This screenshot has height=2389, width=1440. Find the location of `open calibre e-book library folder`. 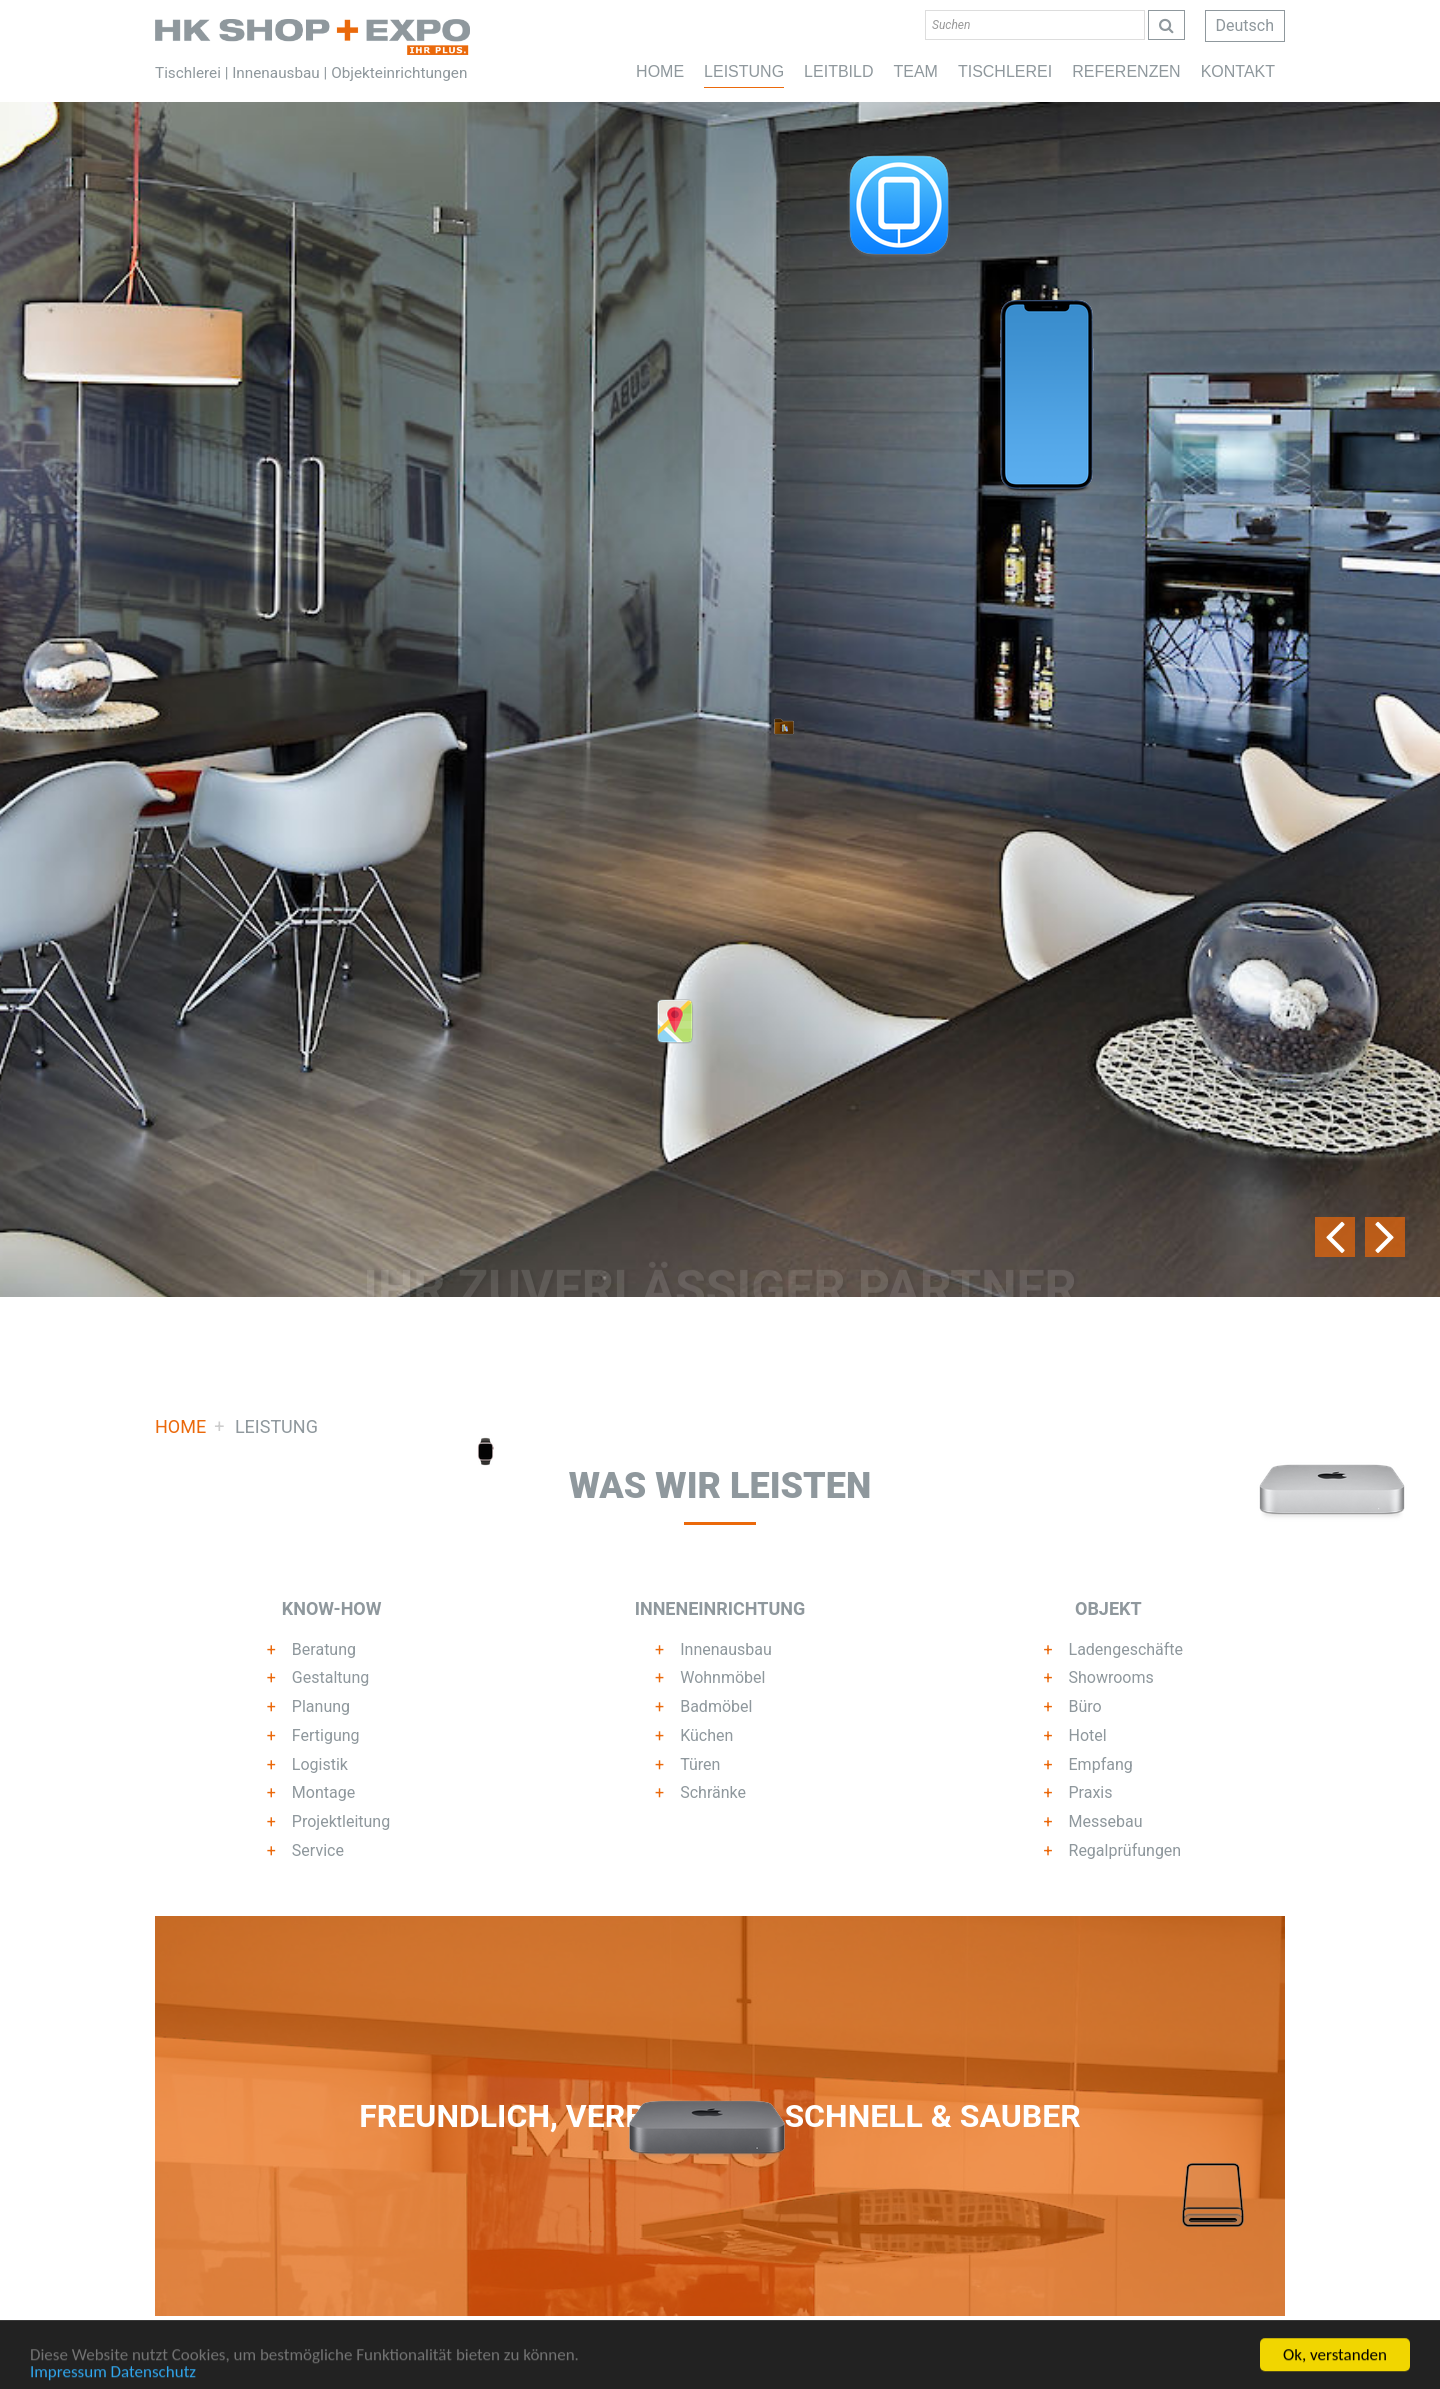

open calibre e-book library folder is located at coordinates (784, 727).